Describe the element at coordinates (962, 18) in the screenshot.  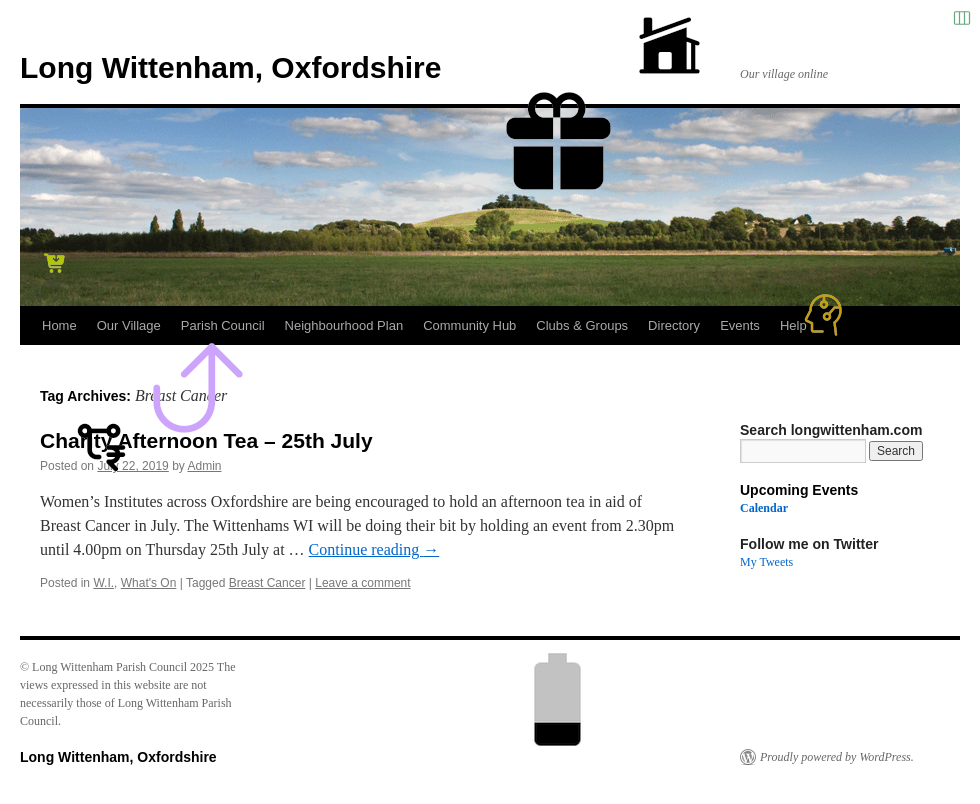
I see `switch to column view layout` at that location.